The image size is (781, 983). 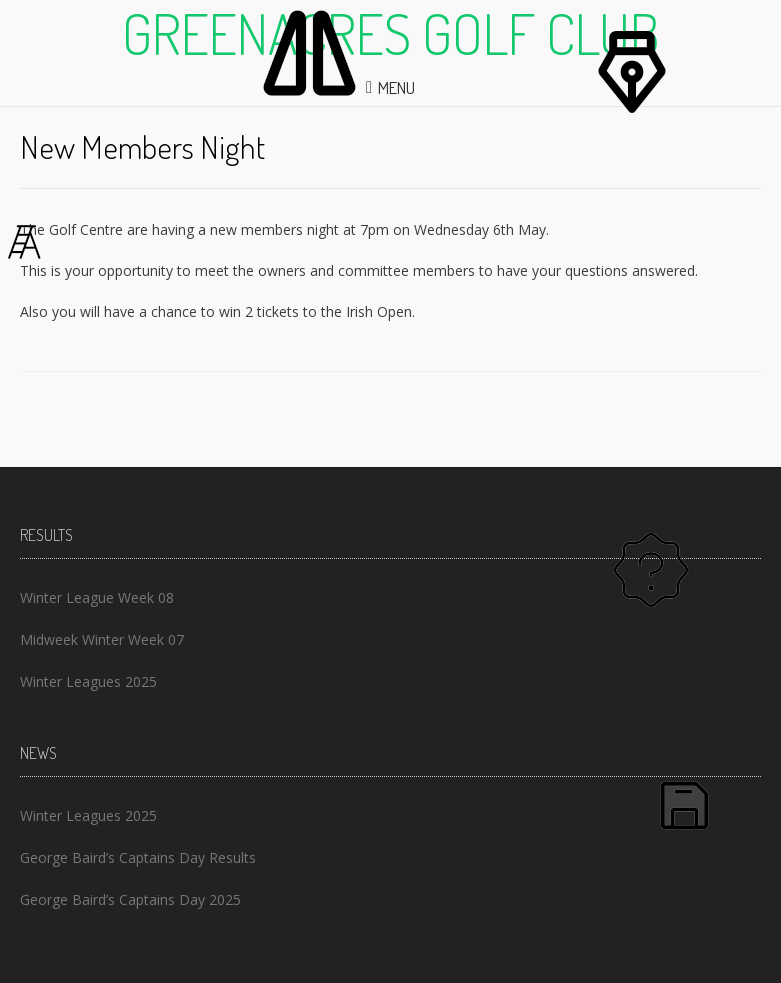 I want to click on access tools or equipment section, so click(x=25, y=242).